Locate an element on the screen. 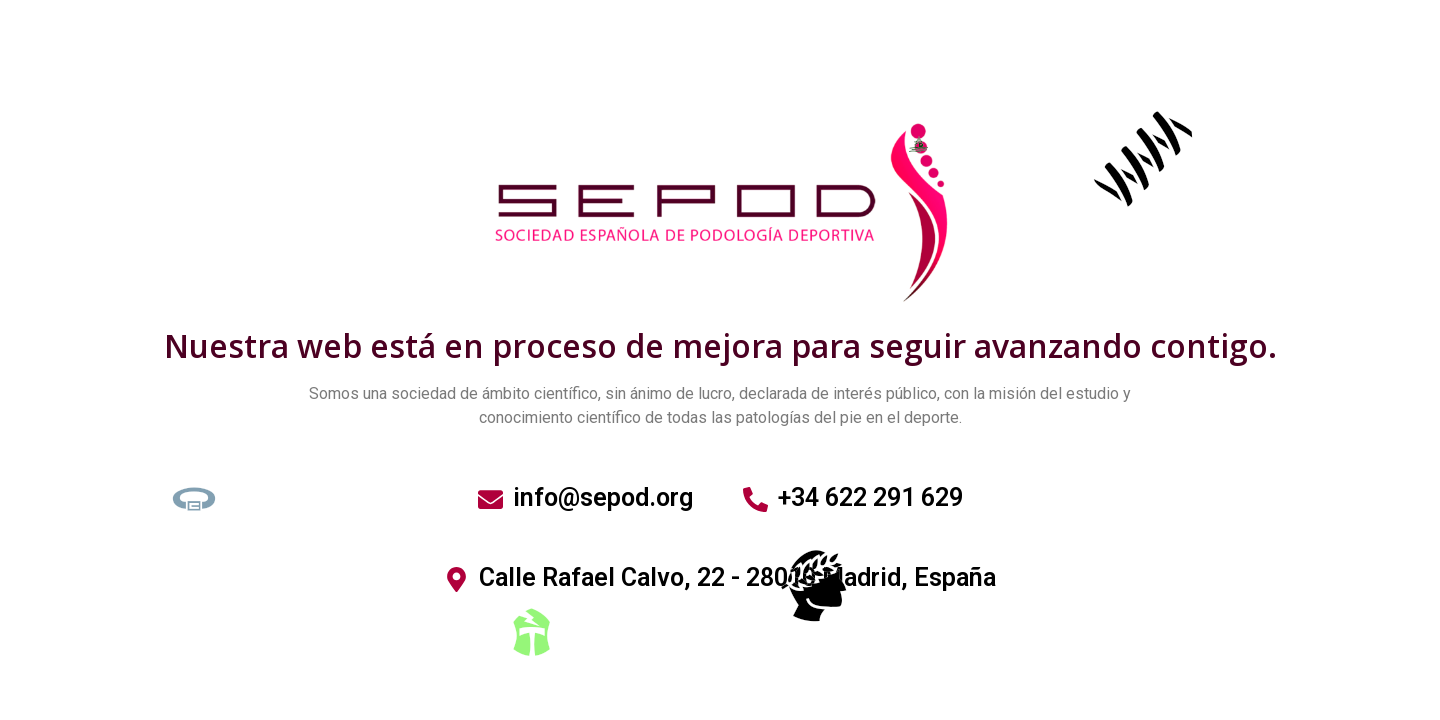 The image size is (1440, 720). represents a roman empire or ancient history themed game is located at coordinates (815, 585).